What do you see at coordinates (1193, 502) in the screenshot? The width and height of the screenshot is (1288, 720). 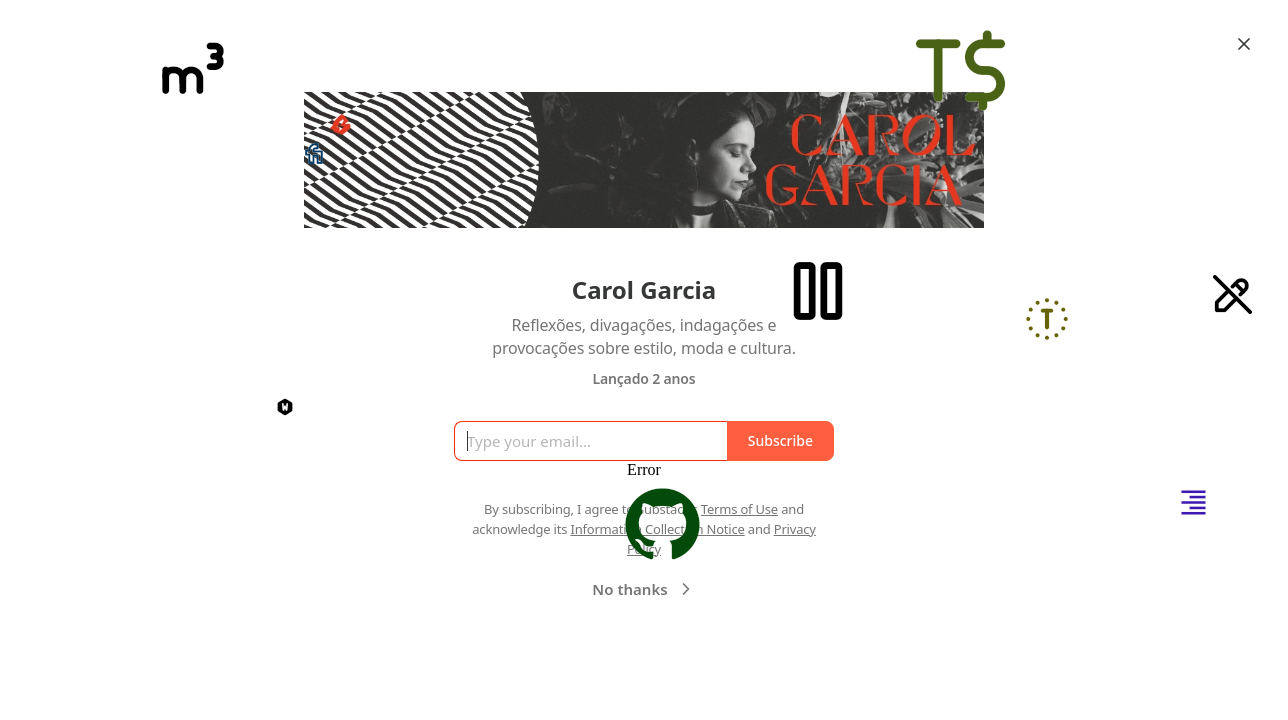 I see `align text to the right` at bounding box center [1193, 502].